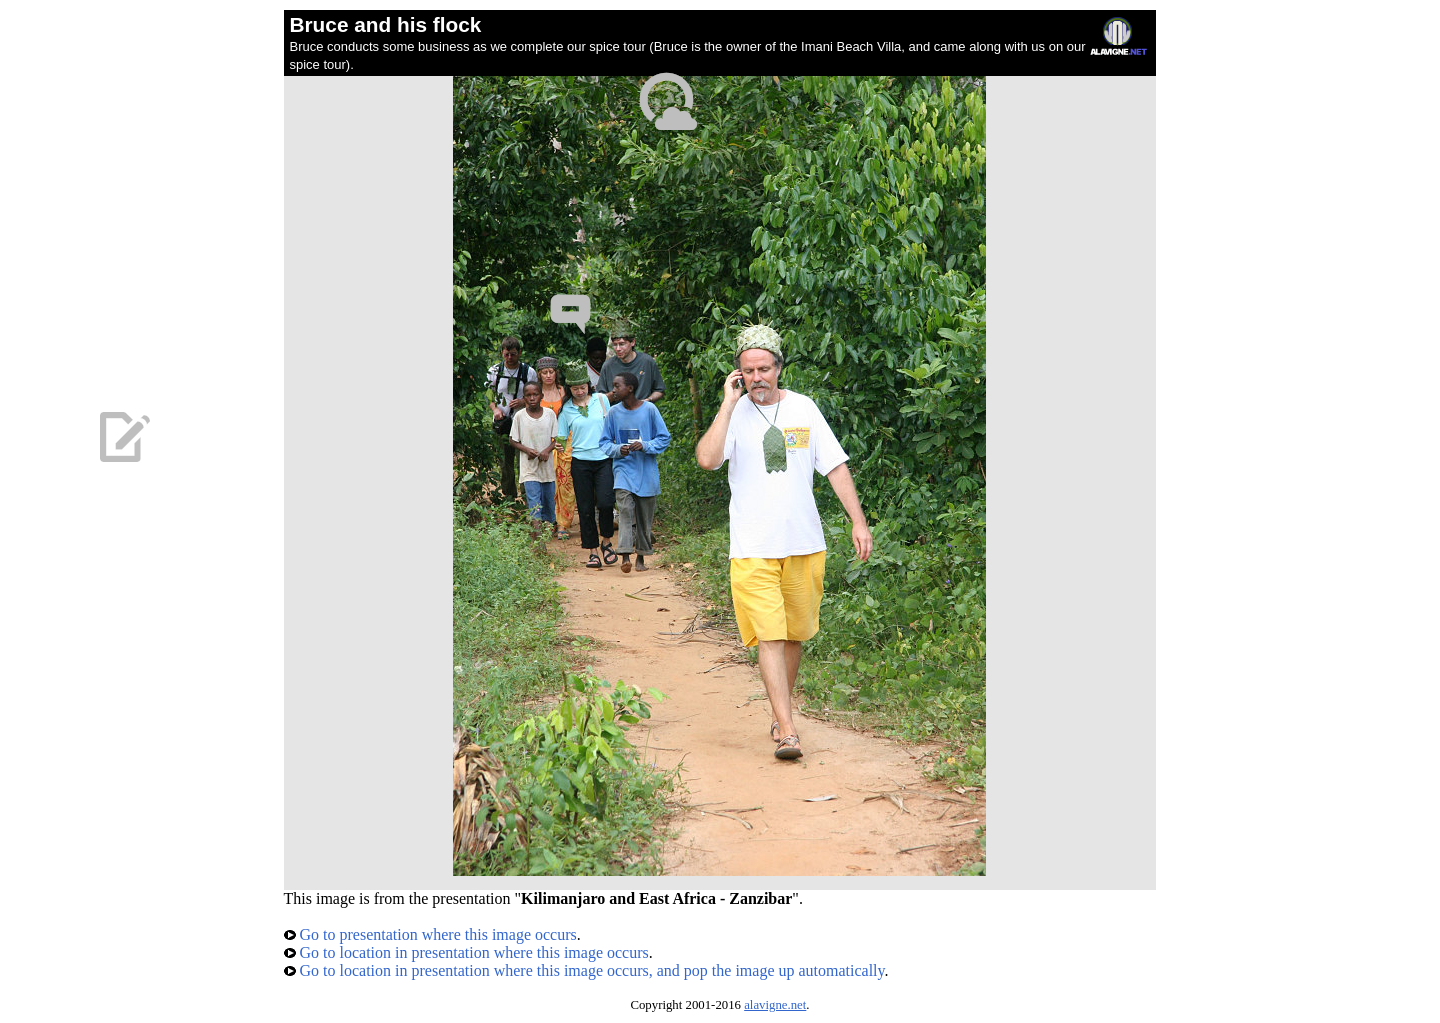 This screenshot has width=1440, height=1023. Describe the element at coordinates (570, 314) in the screenshot. I see `indicates user is busy or unavailable for chat` at that location.